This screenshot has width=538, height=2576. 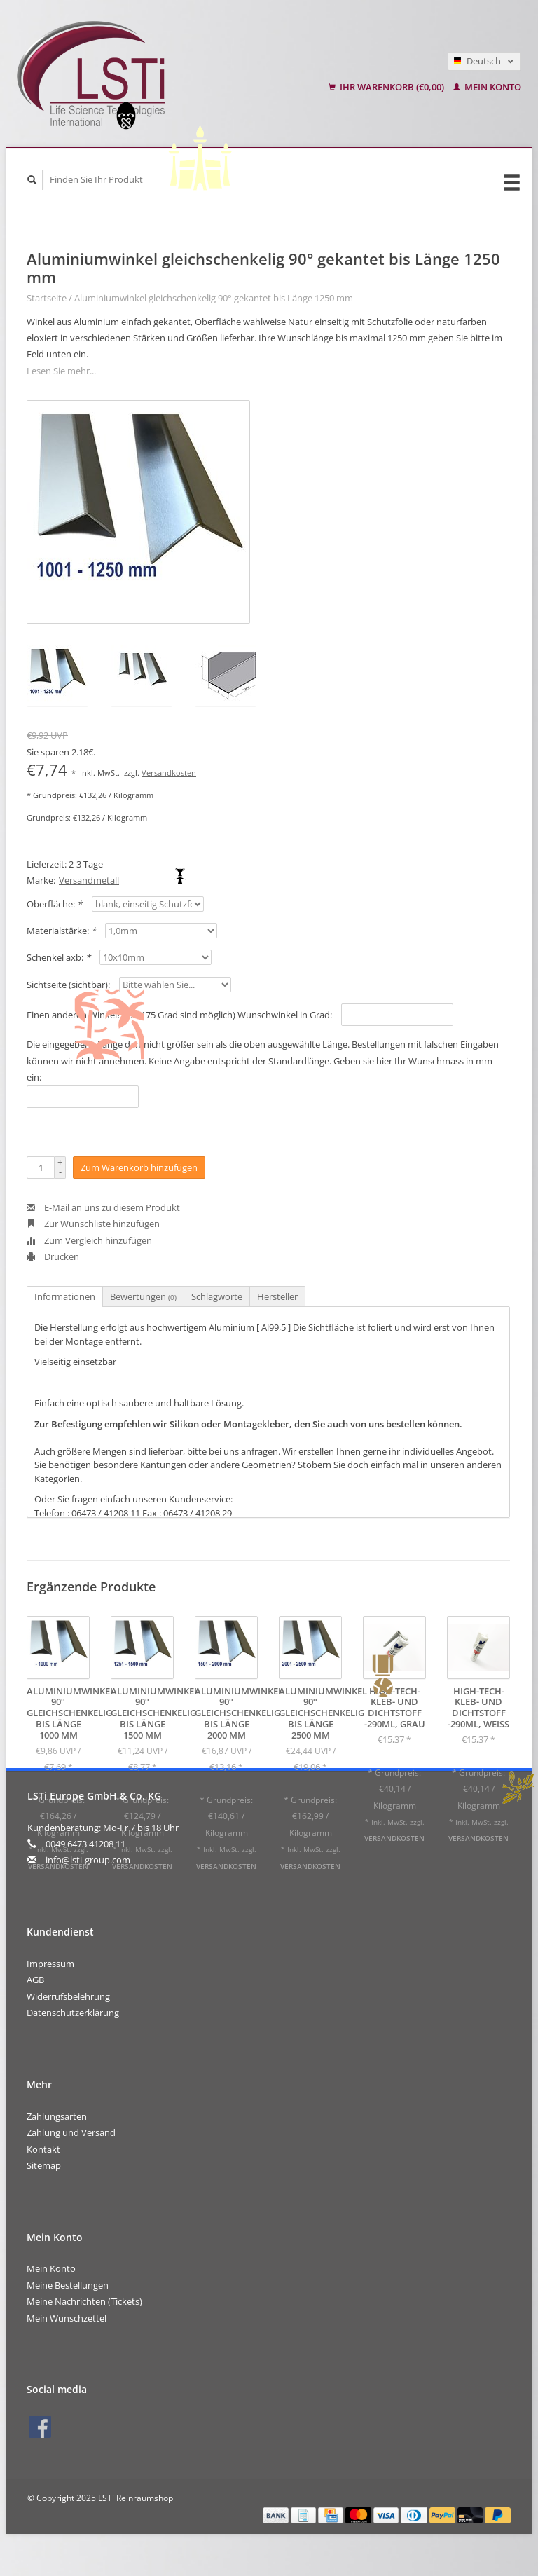 I want to click on view achievements or awards, so click(x=382, y=1676).